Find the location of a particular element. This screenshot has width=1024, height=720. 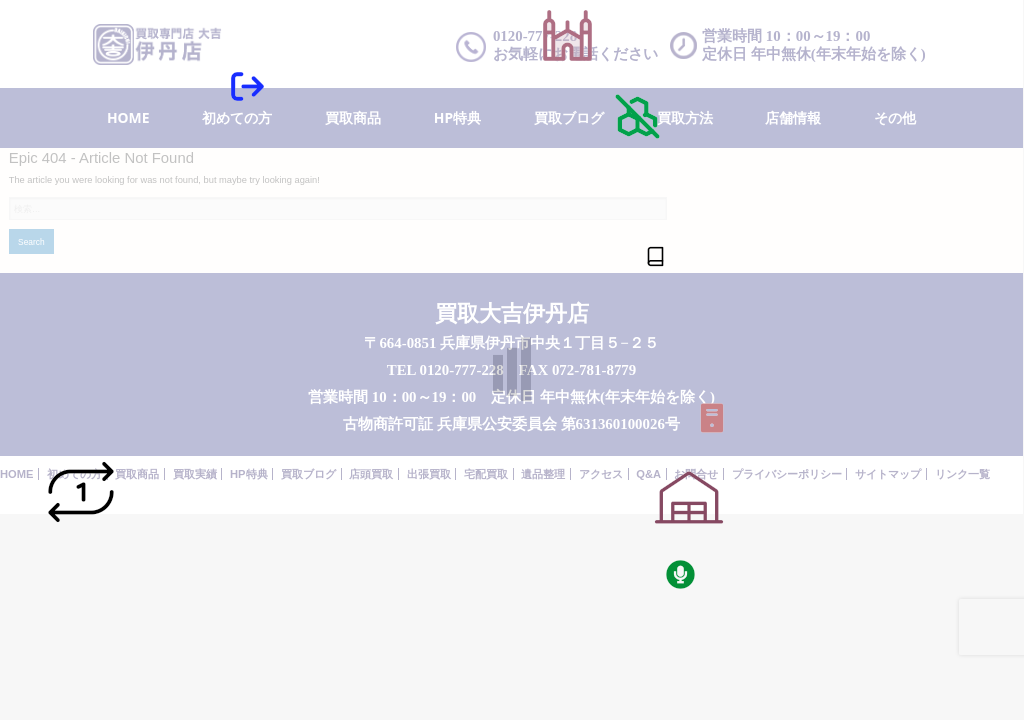

locate nearby synagogues on a map is located at coordinates (567, 36).